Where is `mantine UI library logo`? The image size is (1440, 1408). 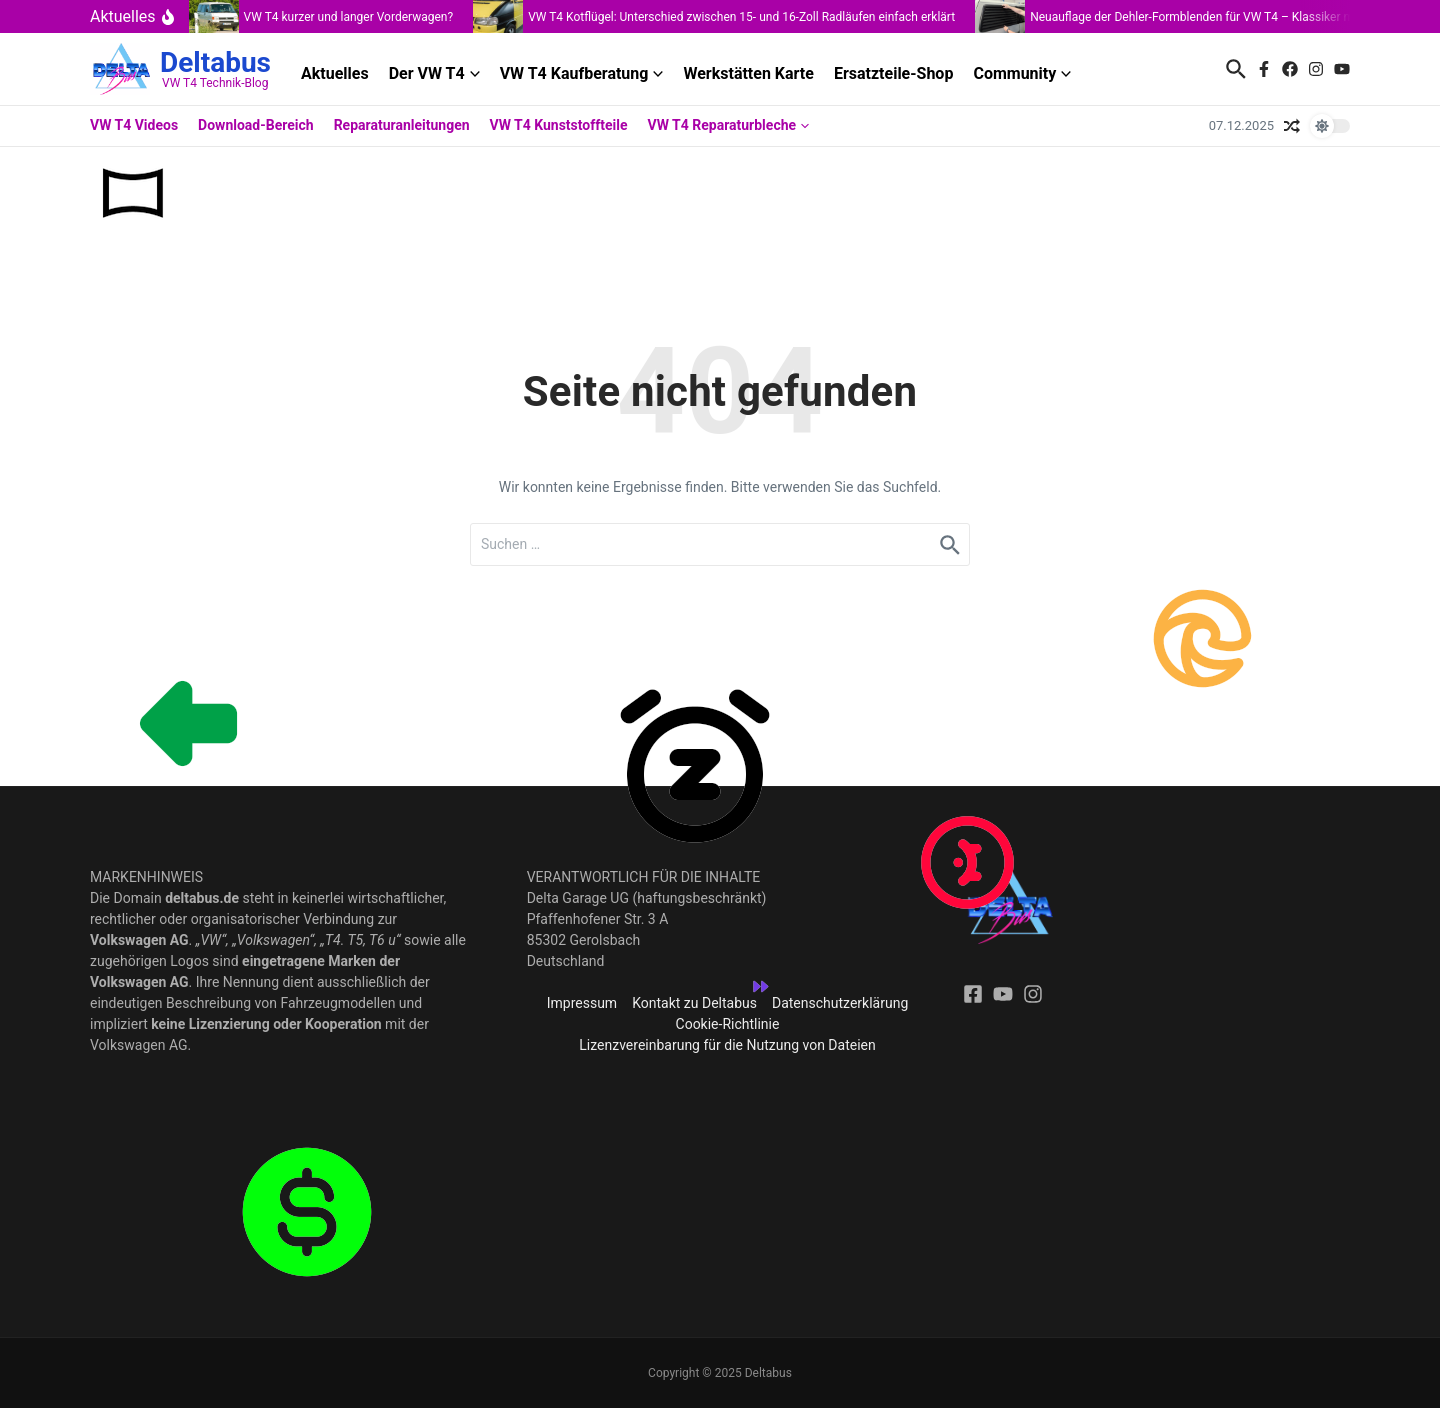
mantine UI library logo is located at coordinates (967, 862).